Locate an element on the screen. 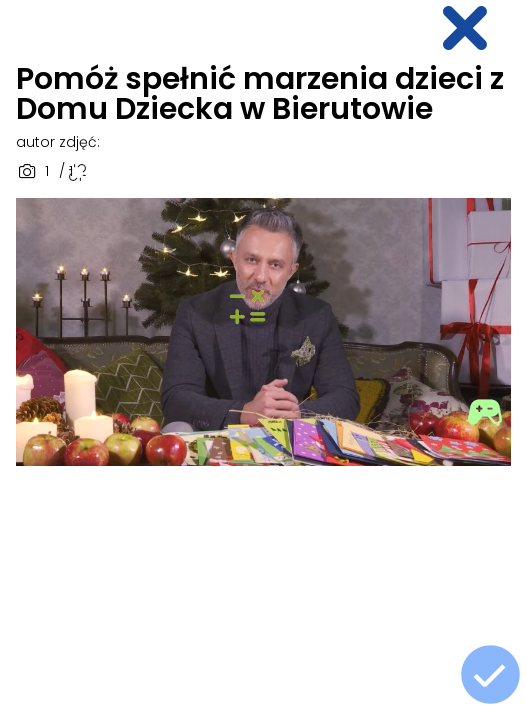  unlink or disconnect a connection is located at coordinates (77, 172).